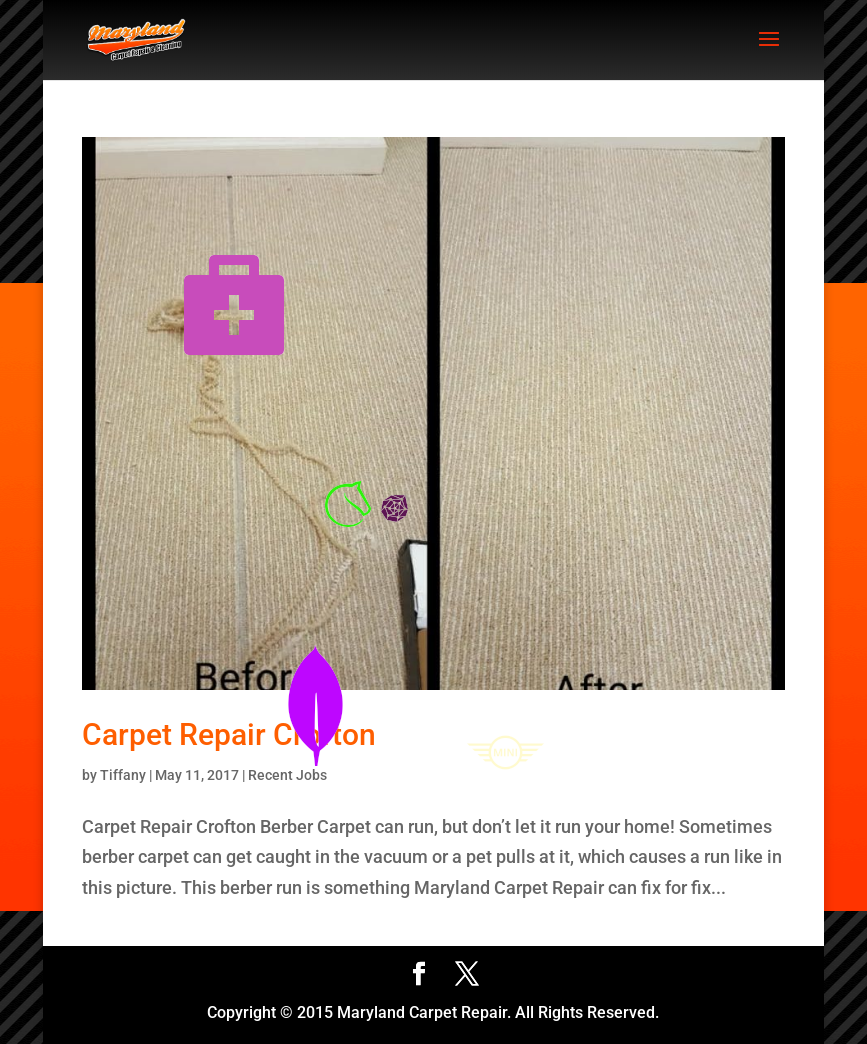 The height and width of the screenshot is (1044, 867). I want to click on link to PyG (PyTorch Geometric) library or documentation, so click(394, 508).